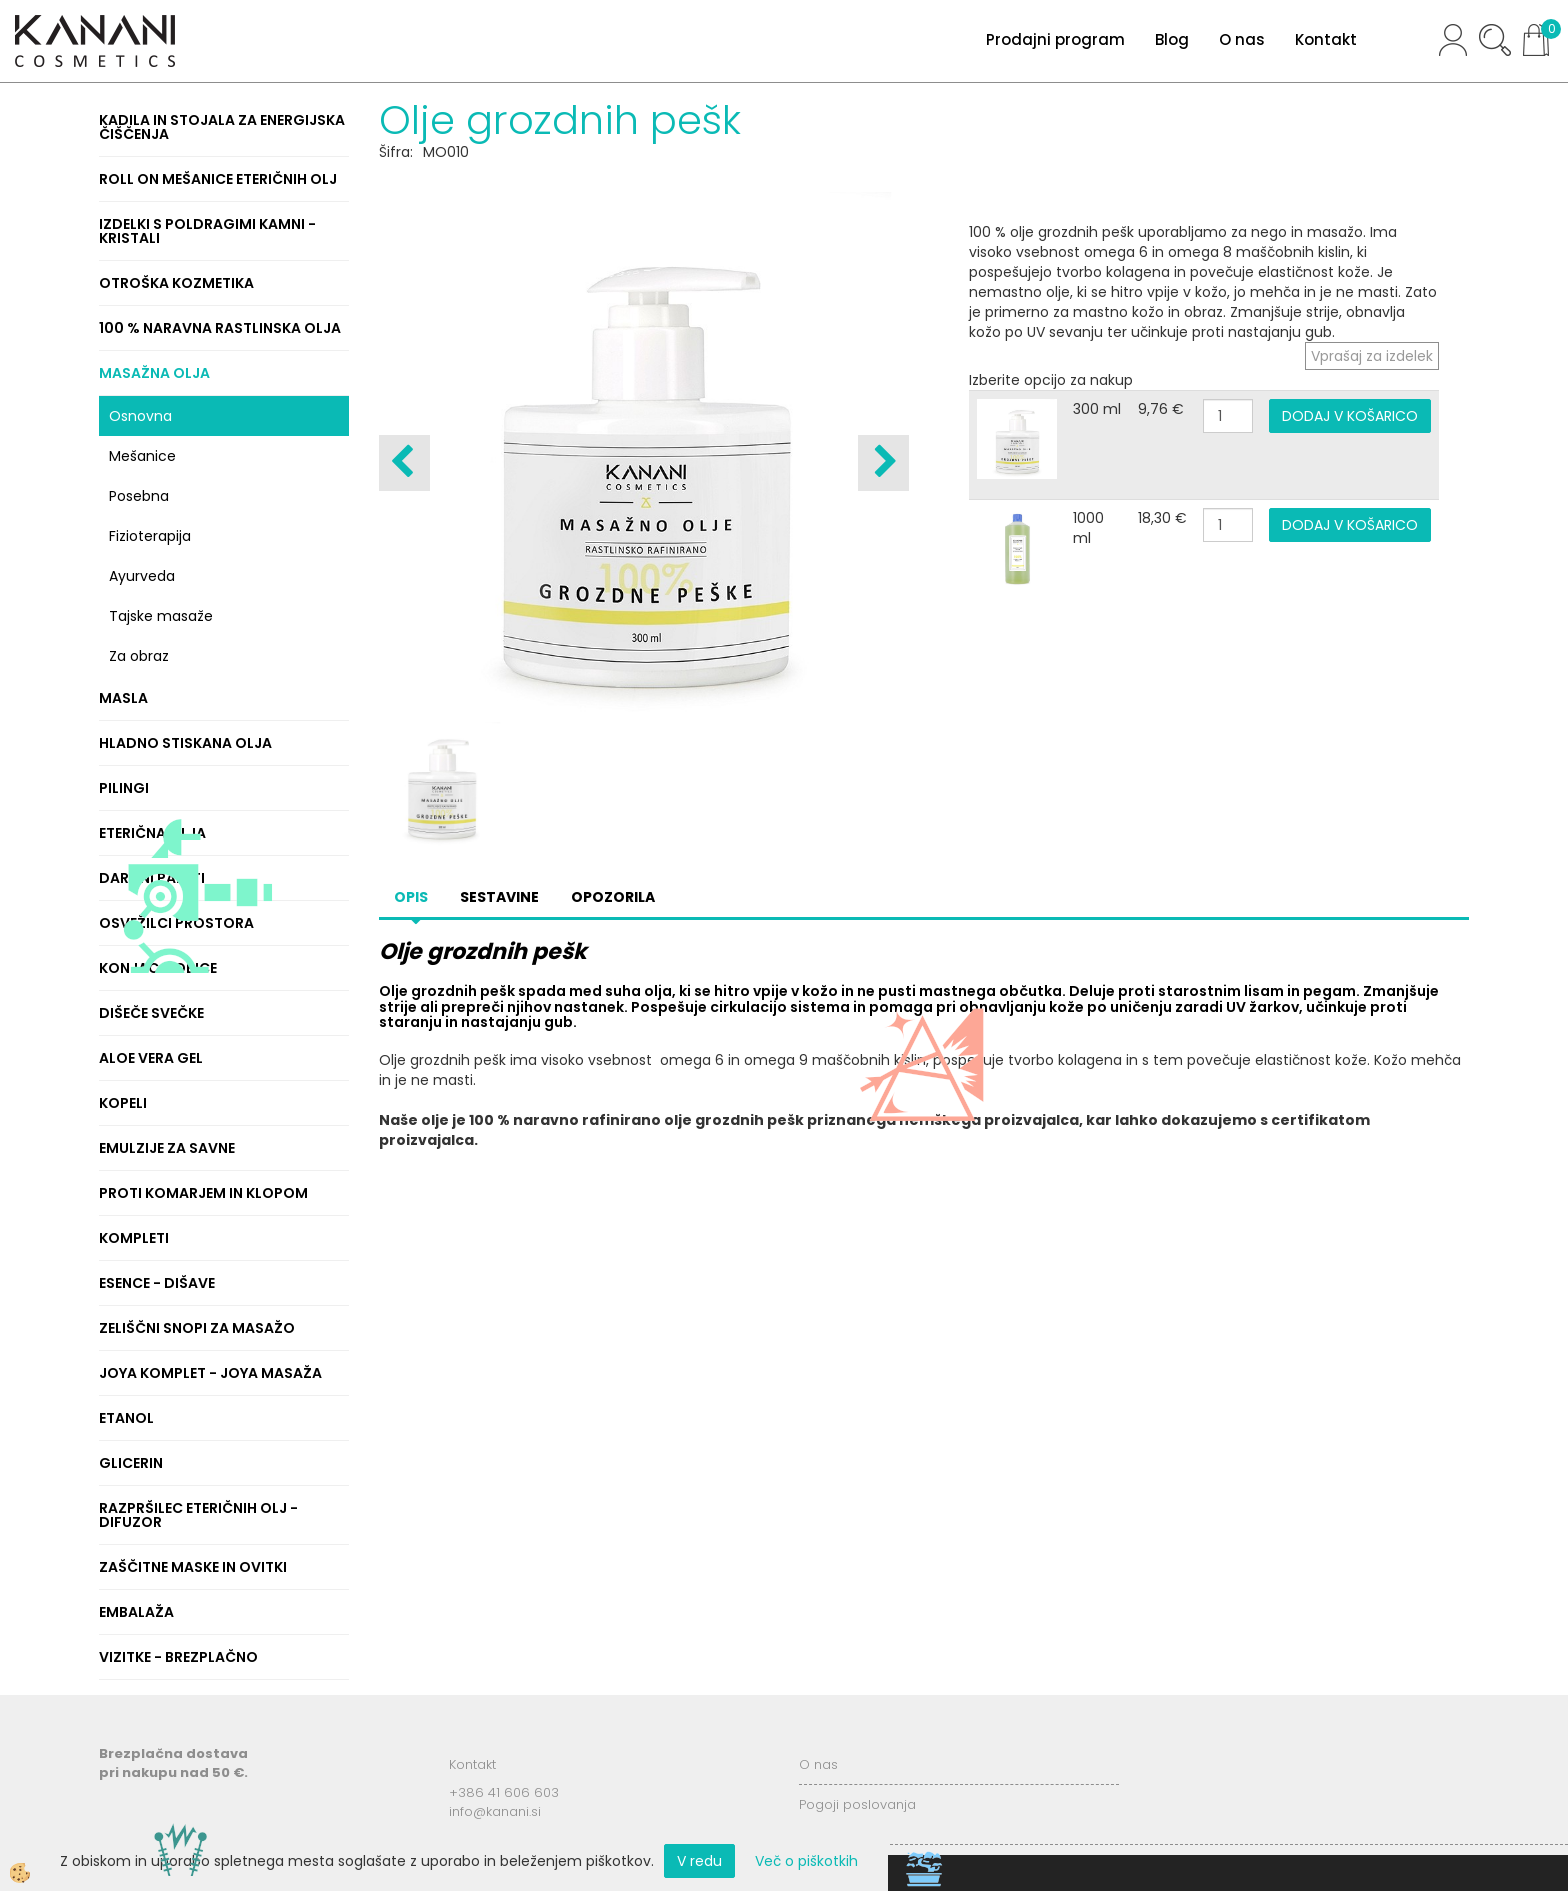  I want to click on select automated turret weapon, so click(197, 895).